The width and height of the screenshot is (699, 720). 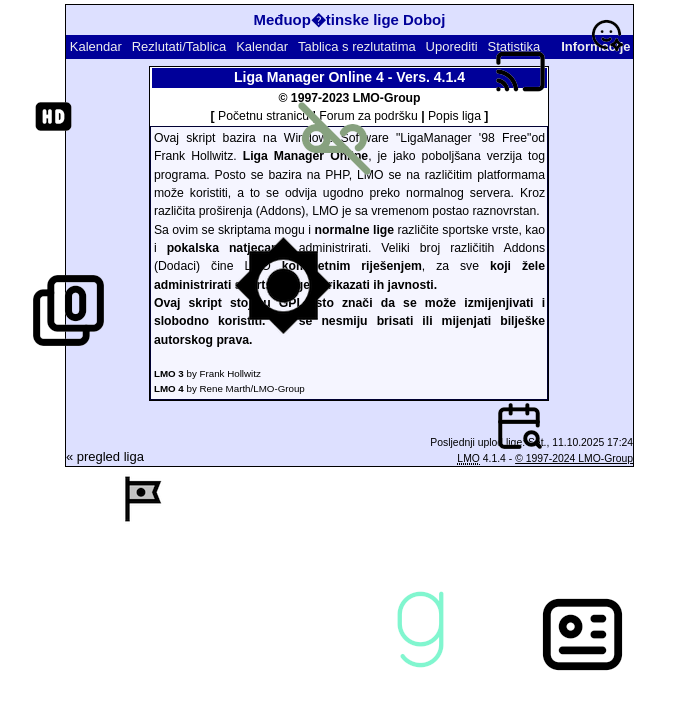 What do you see at coordinates (606, 34) in the screenshot?
I see `add a reaction or emoji` at bounding box center [606, 34].